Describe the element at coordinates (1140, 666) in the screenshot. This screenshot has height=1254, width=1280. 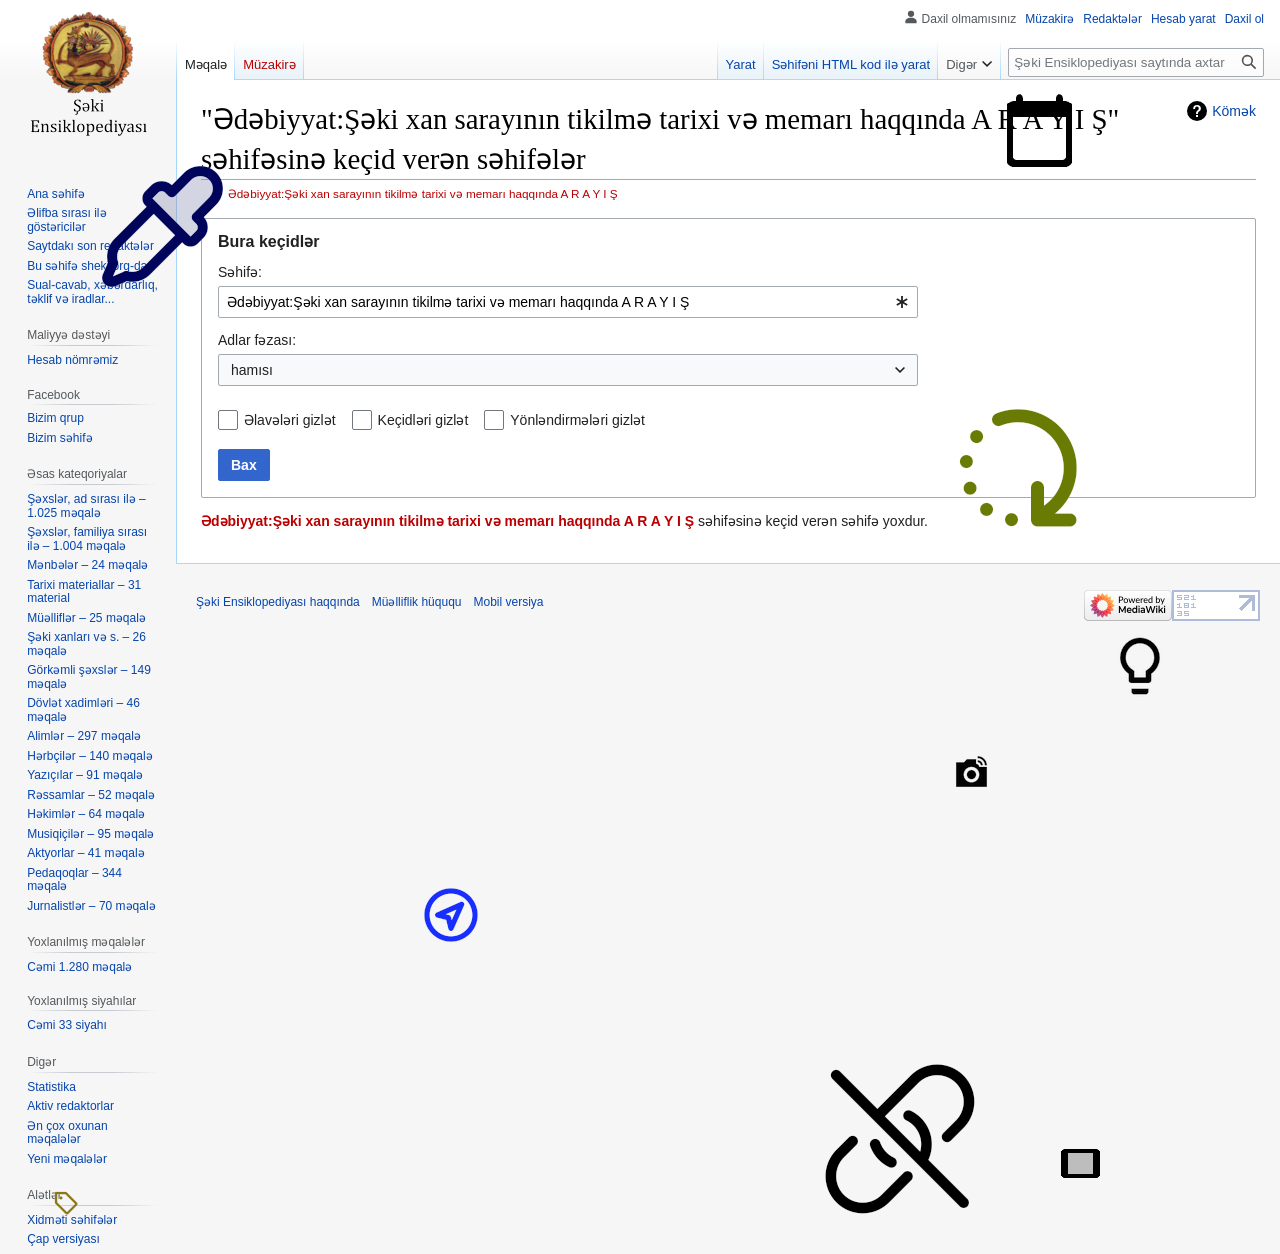
I see `access tips or suggestions` at that location.